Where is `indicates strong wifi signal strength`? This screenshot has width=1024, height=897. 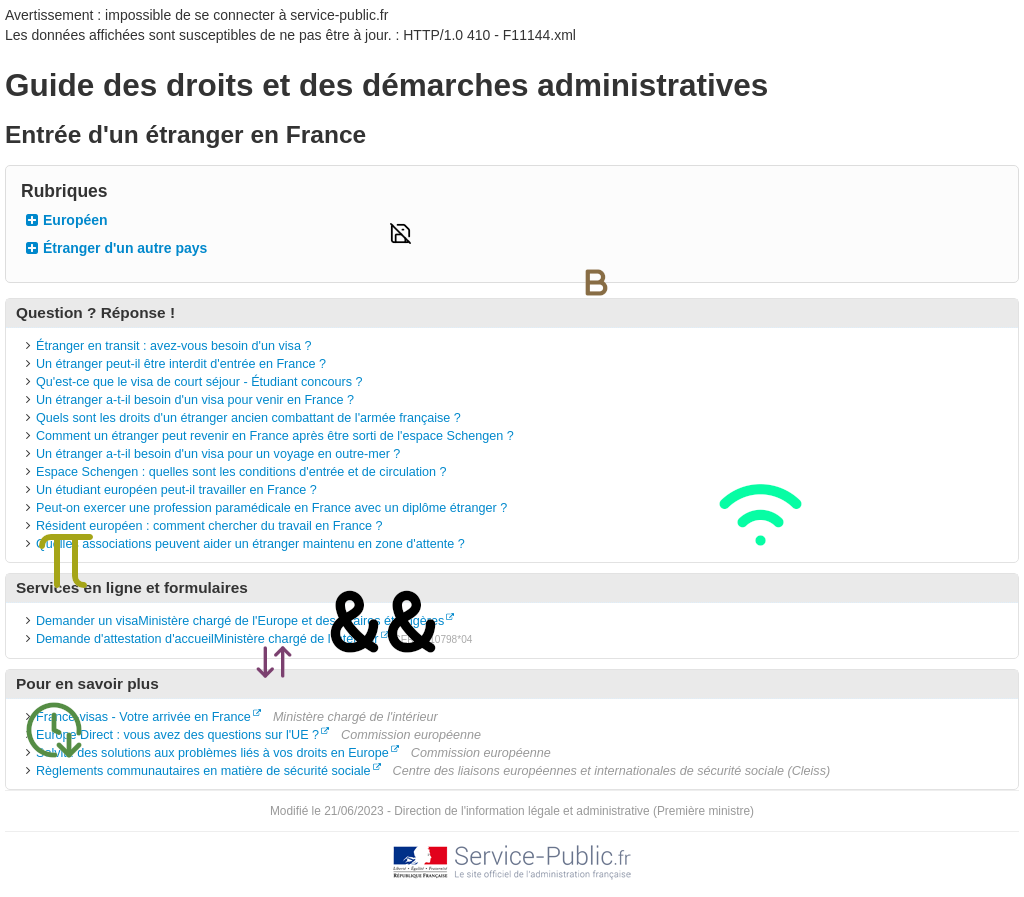 indicates strong wifi signal strength is located at coordinates (760, 499).